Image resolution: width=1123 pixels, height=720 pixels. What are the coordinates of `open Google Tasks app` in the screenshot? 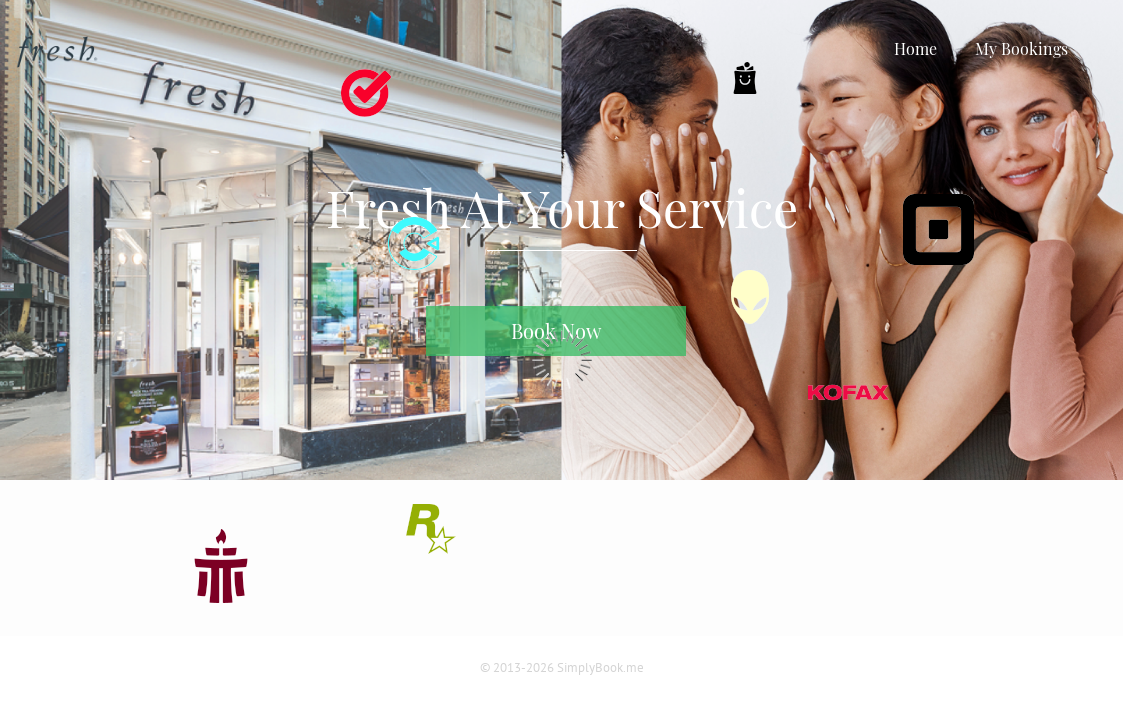 It's located at (366, 93).